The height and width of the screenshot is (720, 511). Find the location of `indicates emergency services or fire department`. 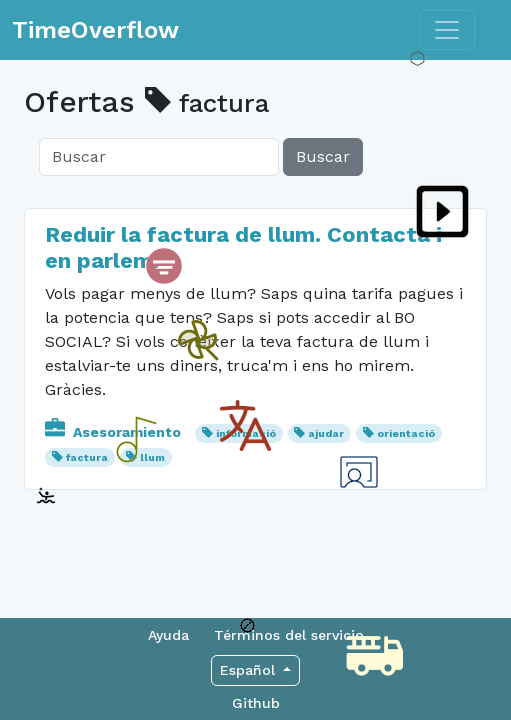

indicates emergency services or fire department is located at coordinates (373, 653).